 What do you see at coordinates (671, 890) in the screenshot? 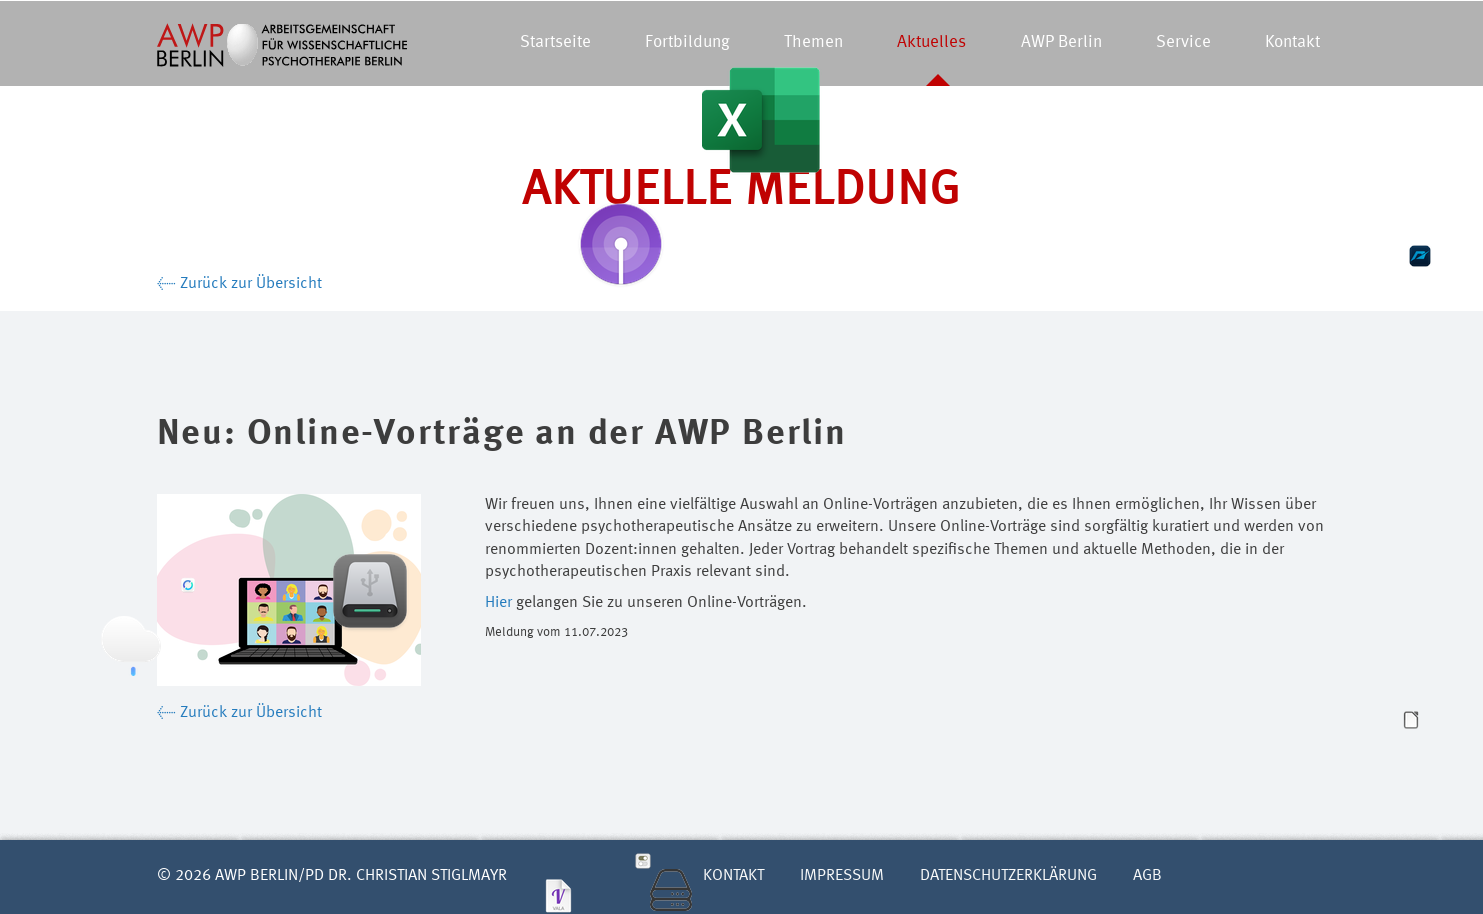
I see `access connected storage drives` at bounding box center [671, 890].